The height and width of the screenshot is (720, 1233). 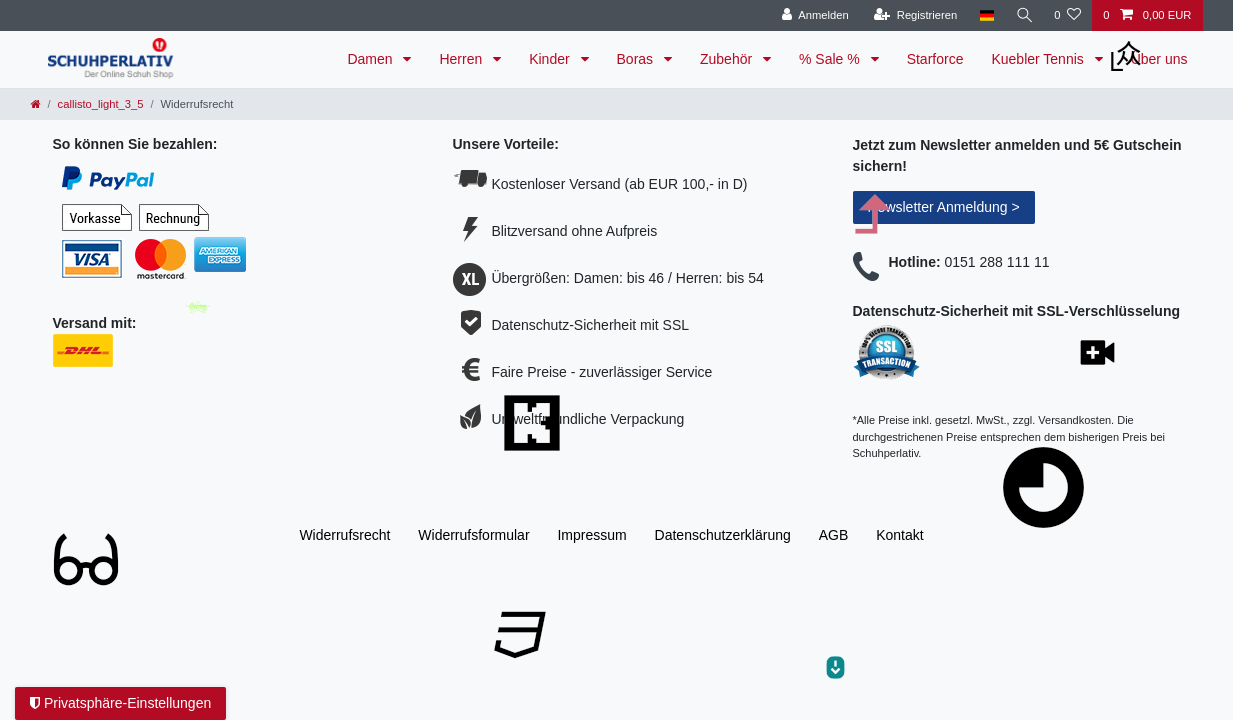 What do you see at coordinates (1043, 487) in the screenshot?
I see `indicates loading or processing in progress` at bounding box center [1043, 487].